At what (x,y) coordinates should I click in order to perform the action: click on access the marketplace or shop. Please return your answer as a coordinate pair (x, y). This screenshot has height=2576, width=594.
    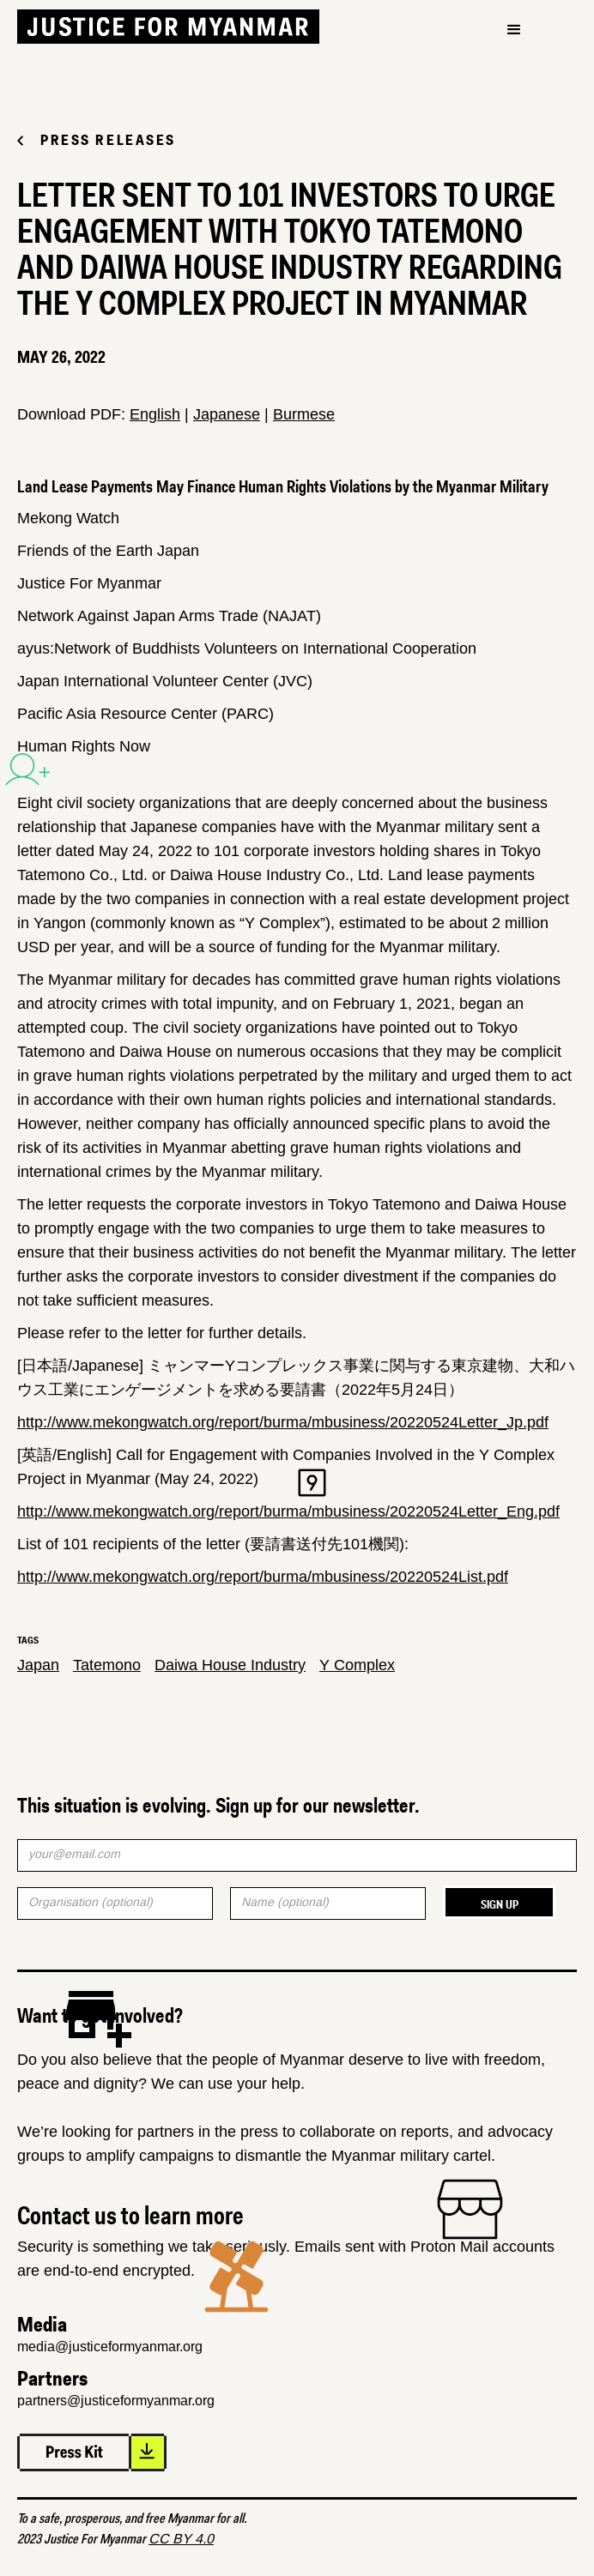
    Looking at the image, I should click on (470, 2209).